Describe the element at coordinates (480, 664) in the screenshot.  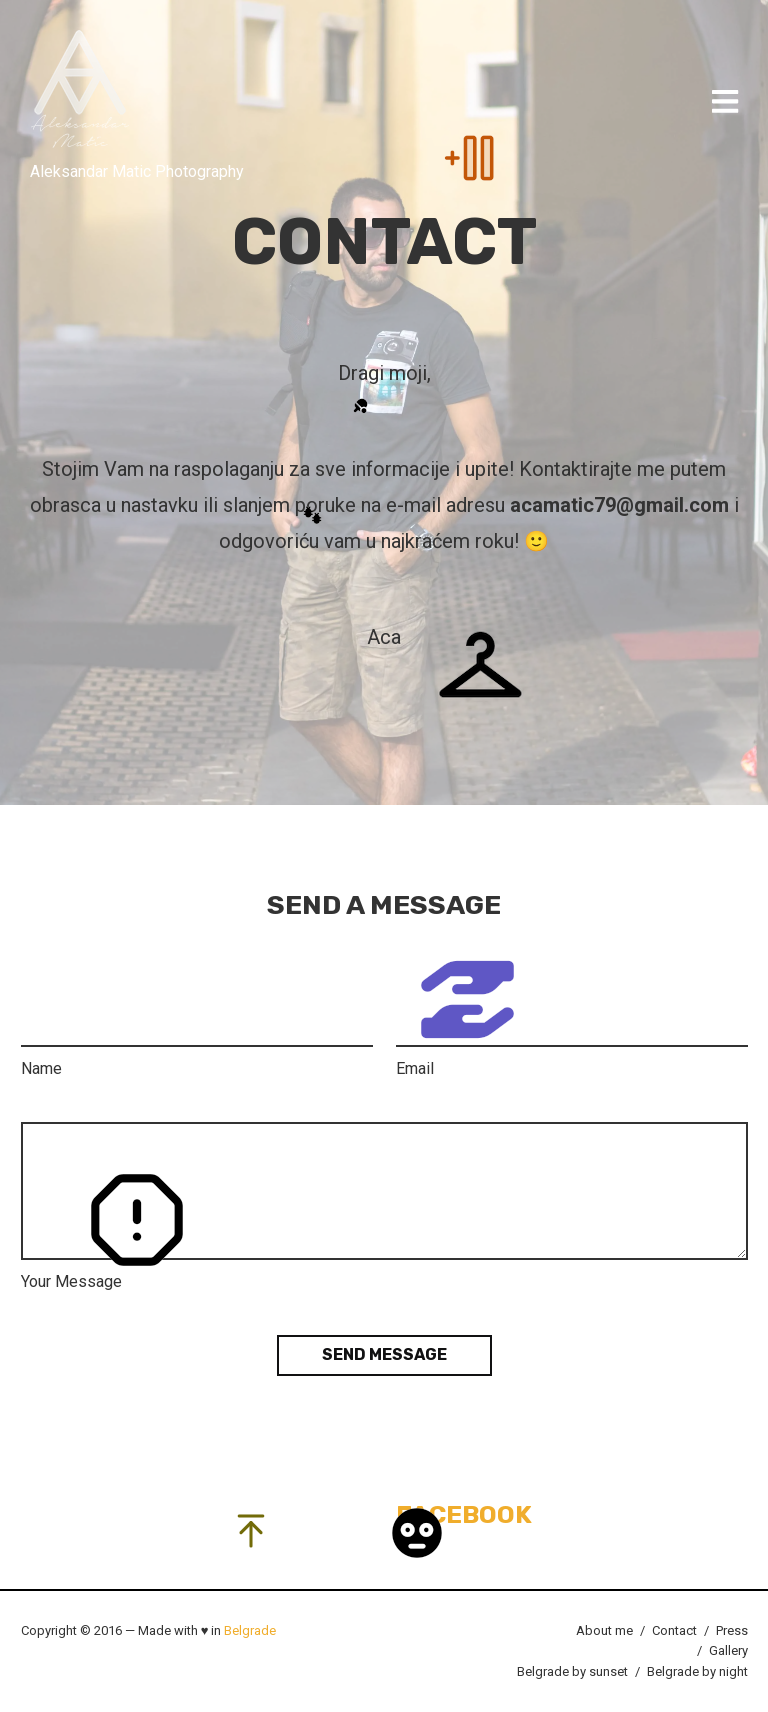
I see `access wardrobe or clothing options` at that location.